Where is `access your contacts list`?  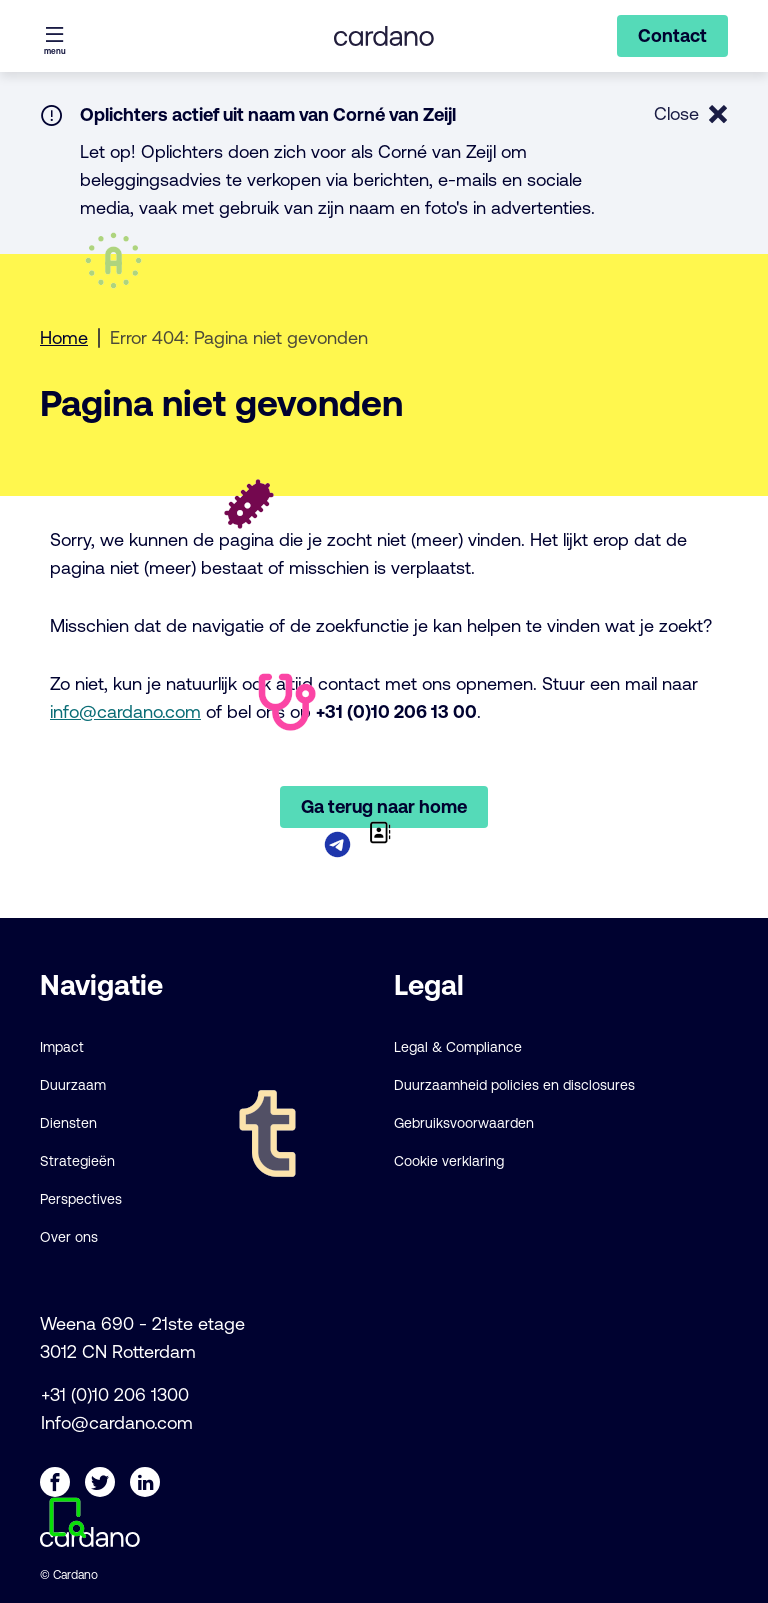 access your contacts list is located at coordinates (379, 832).